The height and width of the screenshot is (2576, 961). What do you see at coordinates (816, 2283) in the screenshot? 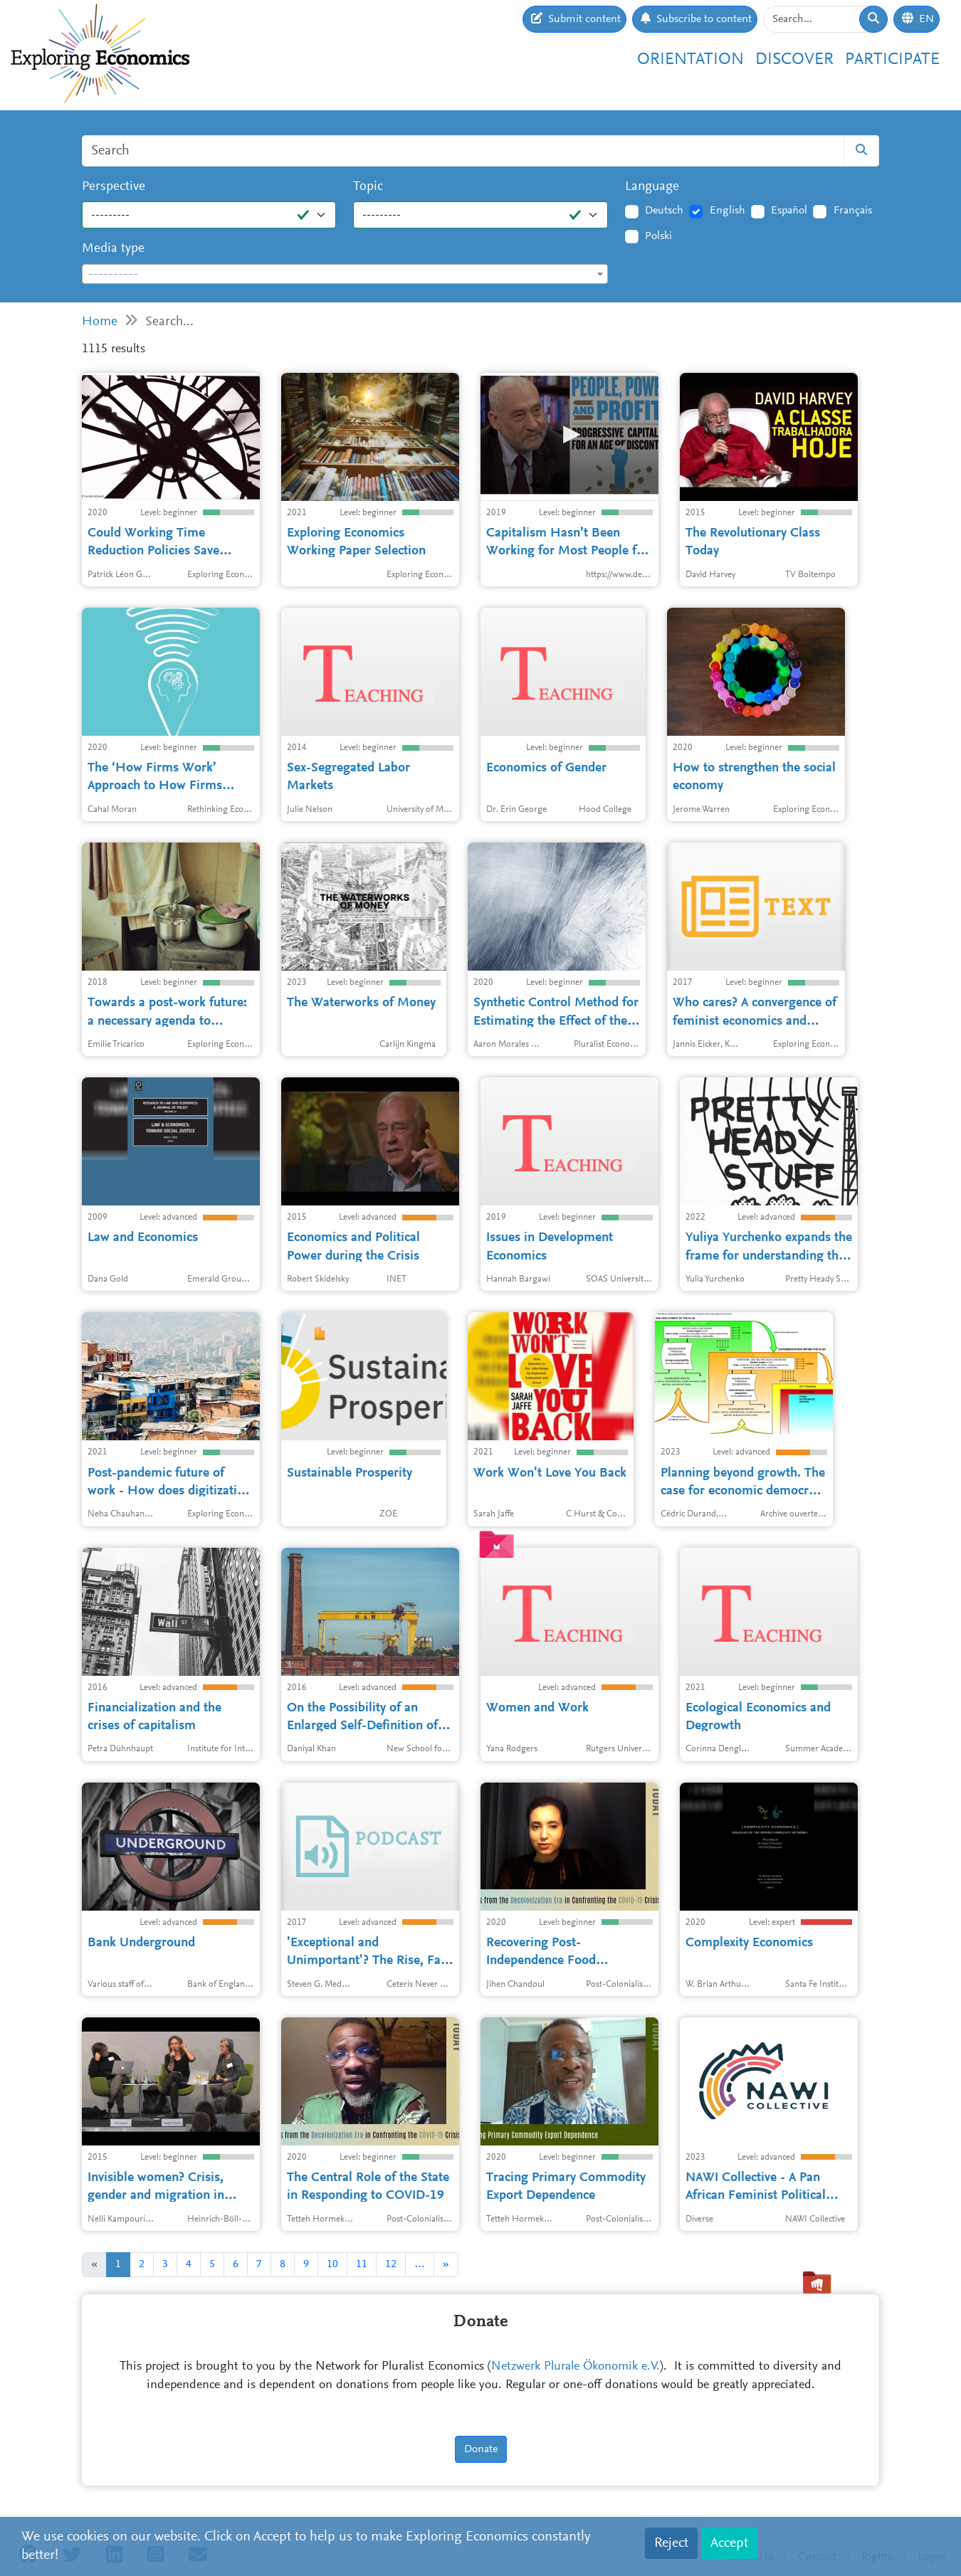
I see `open riot games folder` at bounding box center [816, 2283].